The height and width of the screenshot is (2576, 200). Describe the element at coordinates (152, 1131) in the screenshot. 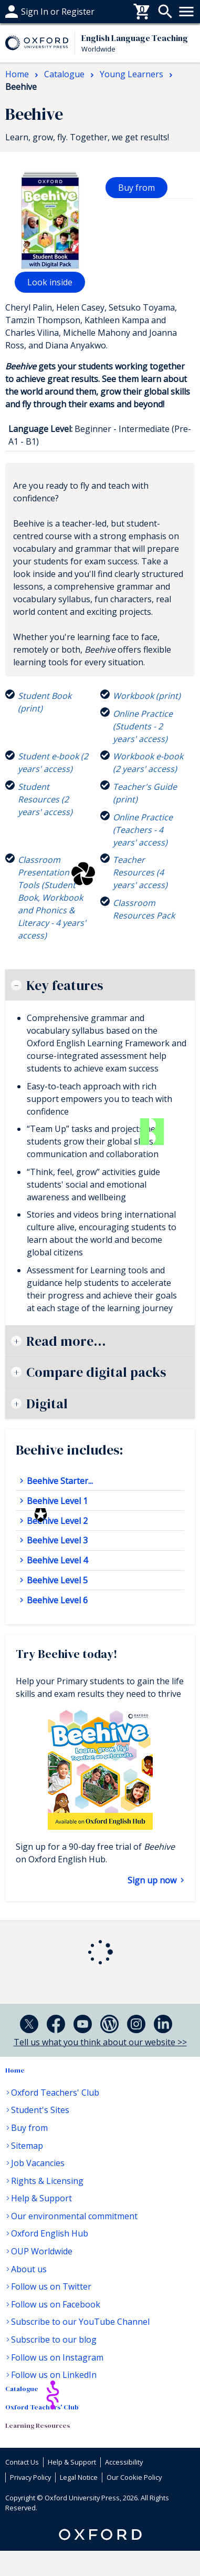

I see `open the Backstage casting app` at that location.